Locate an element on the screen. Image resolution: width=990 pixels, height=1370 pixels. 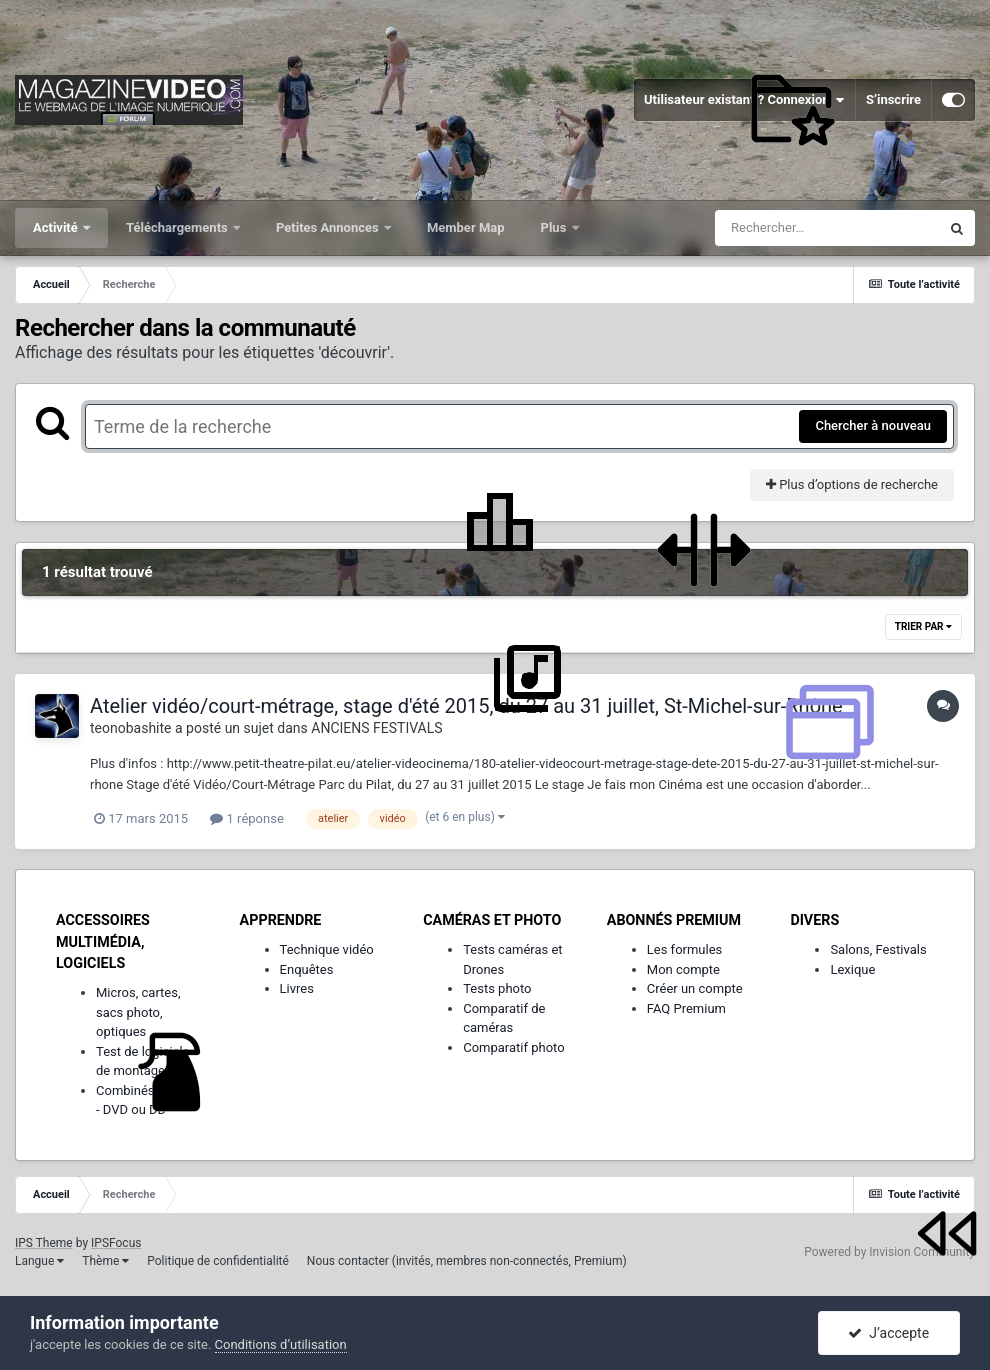
open multiple browser windows is located at coordinates (830, 722).